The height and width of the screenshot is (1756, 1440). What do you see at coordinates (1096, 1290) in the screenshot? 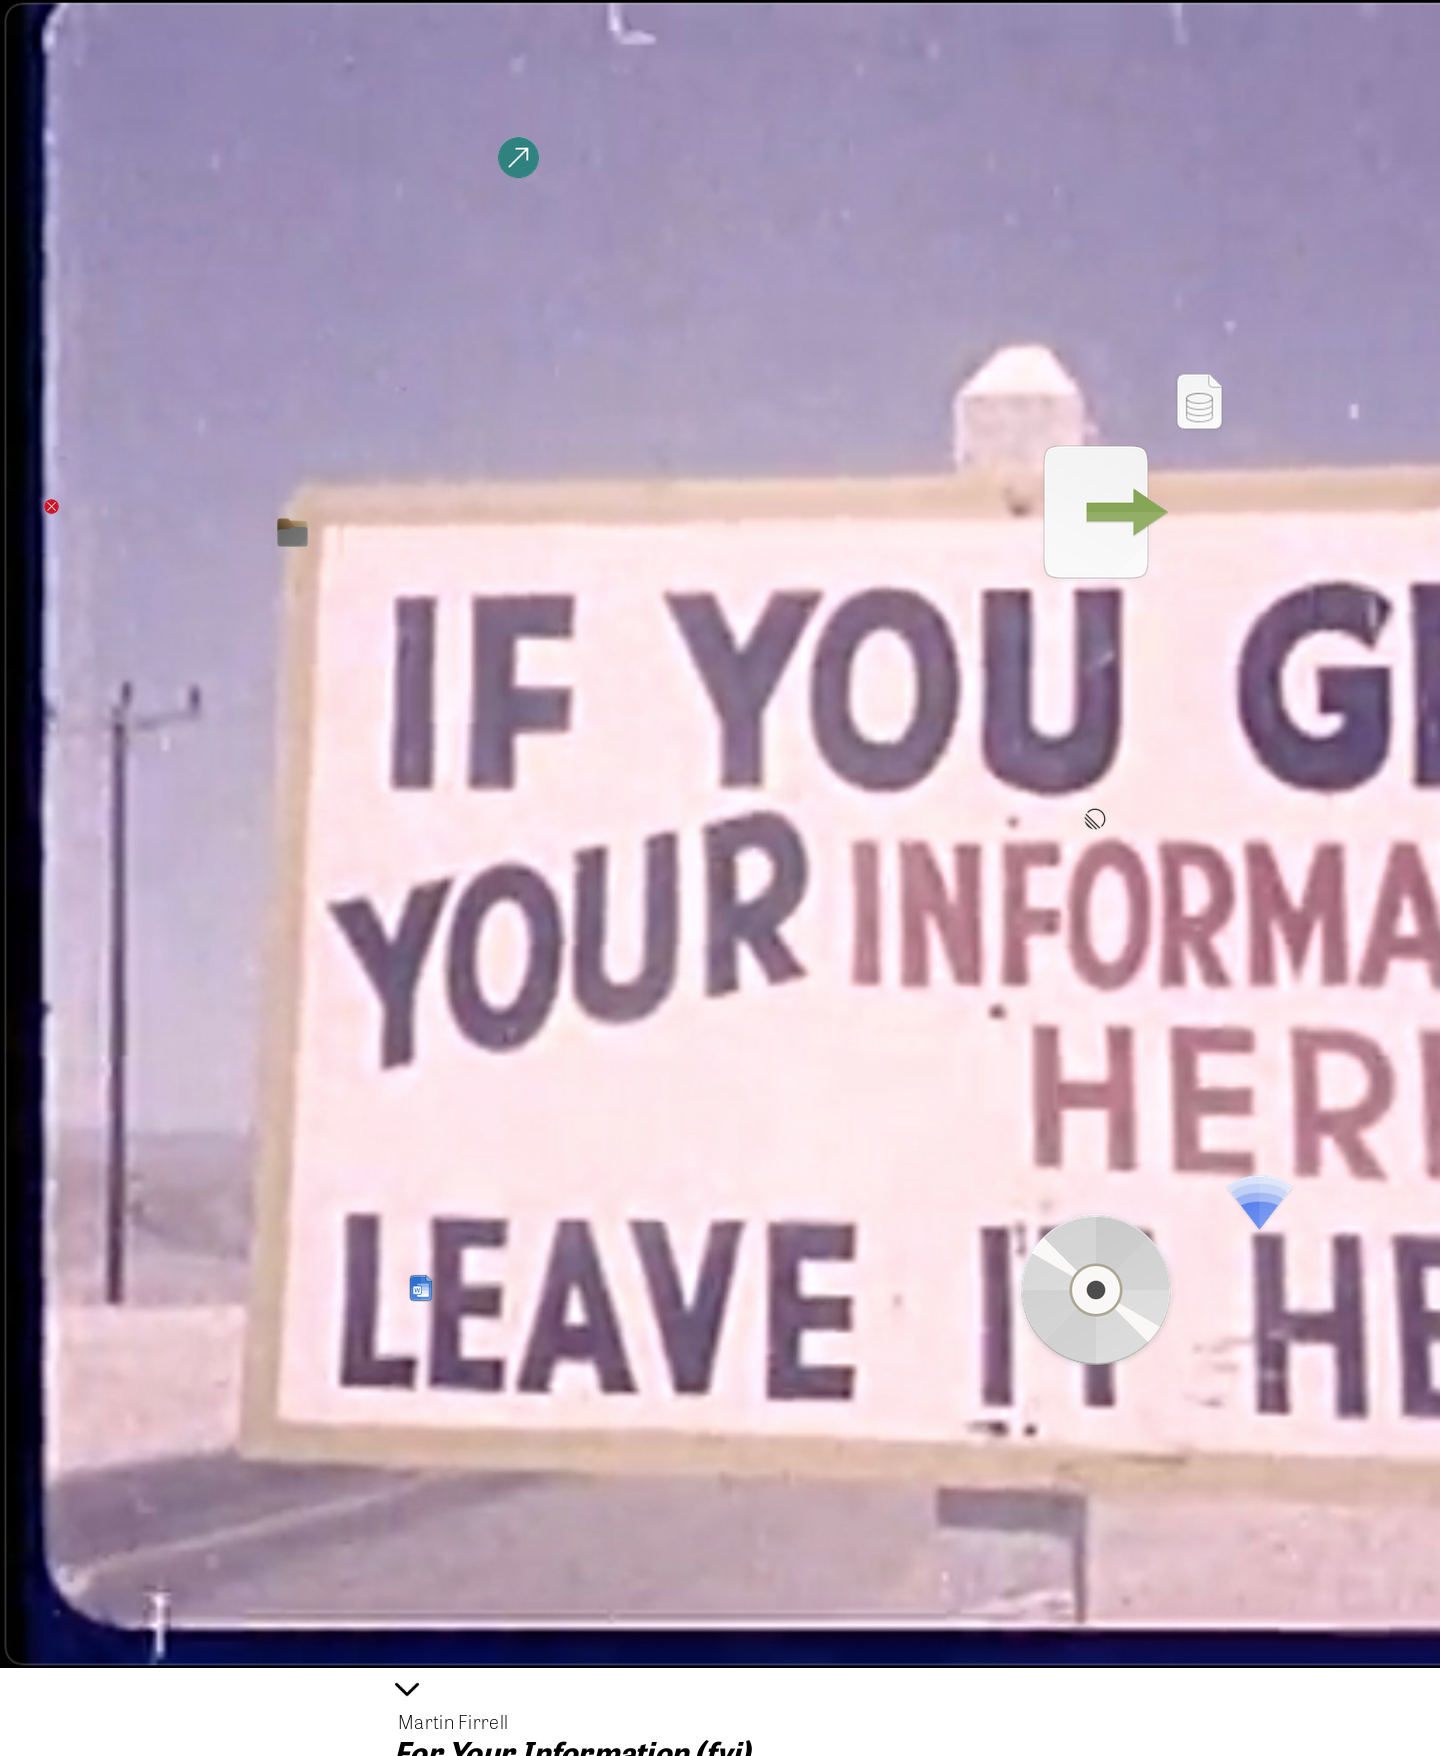
I see `indicates a rewritable CD drive or disc` at bounding box center [1096, 1290].